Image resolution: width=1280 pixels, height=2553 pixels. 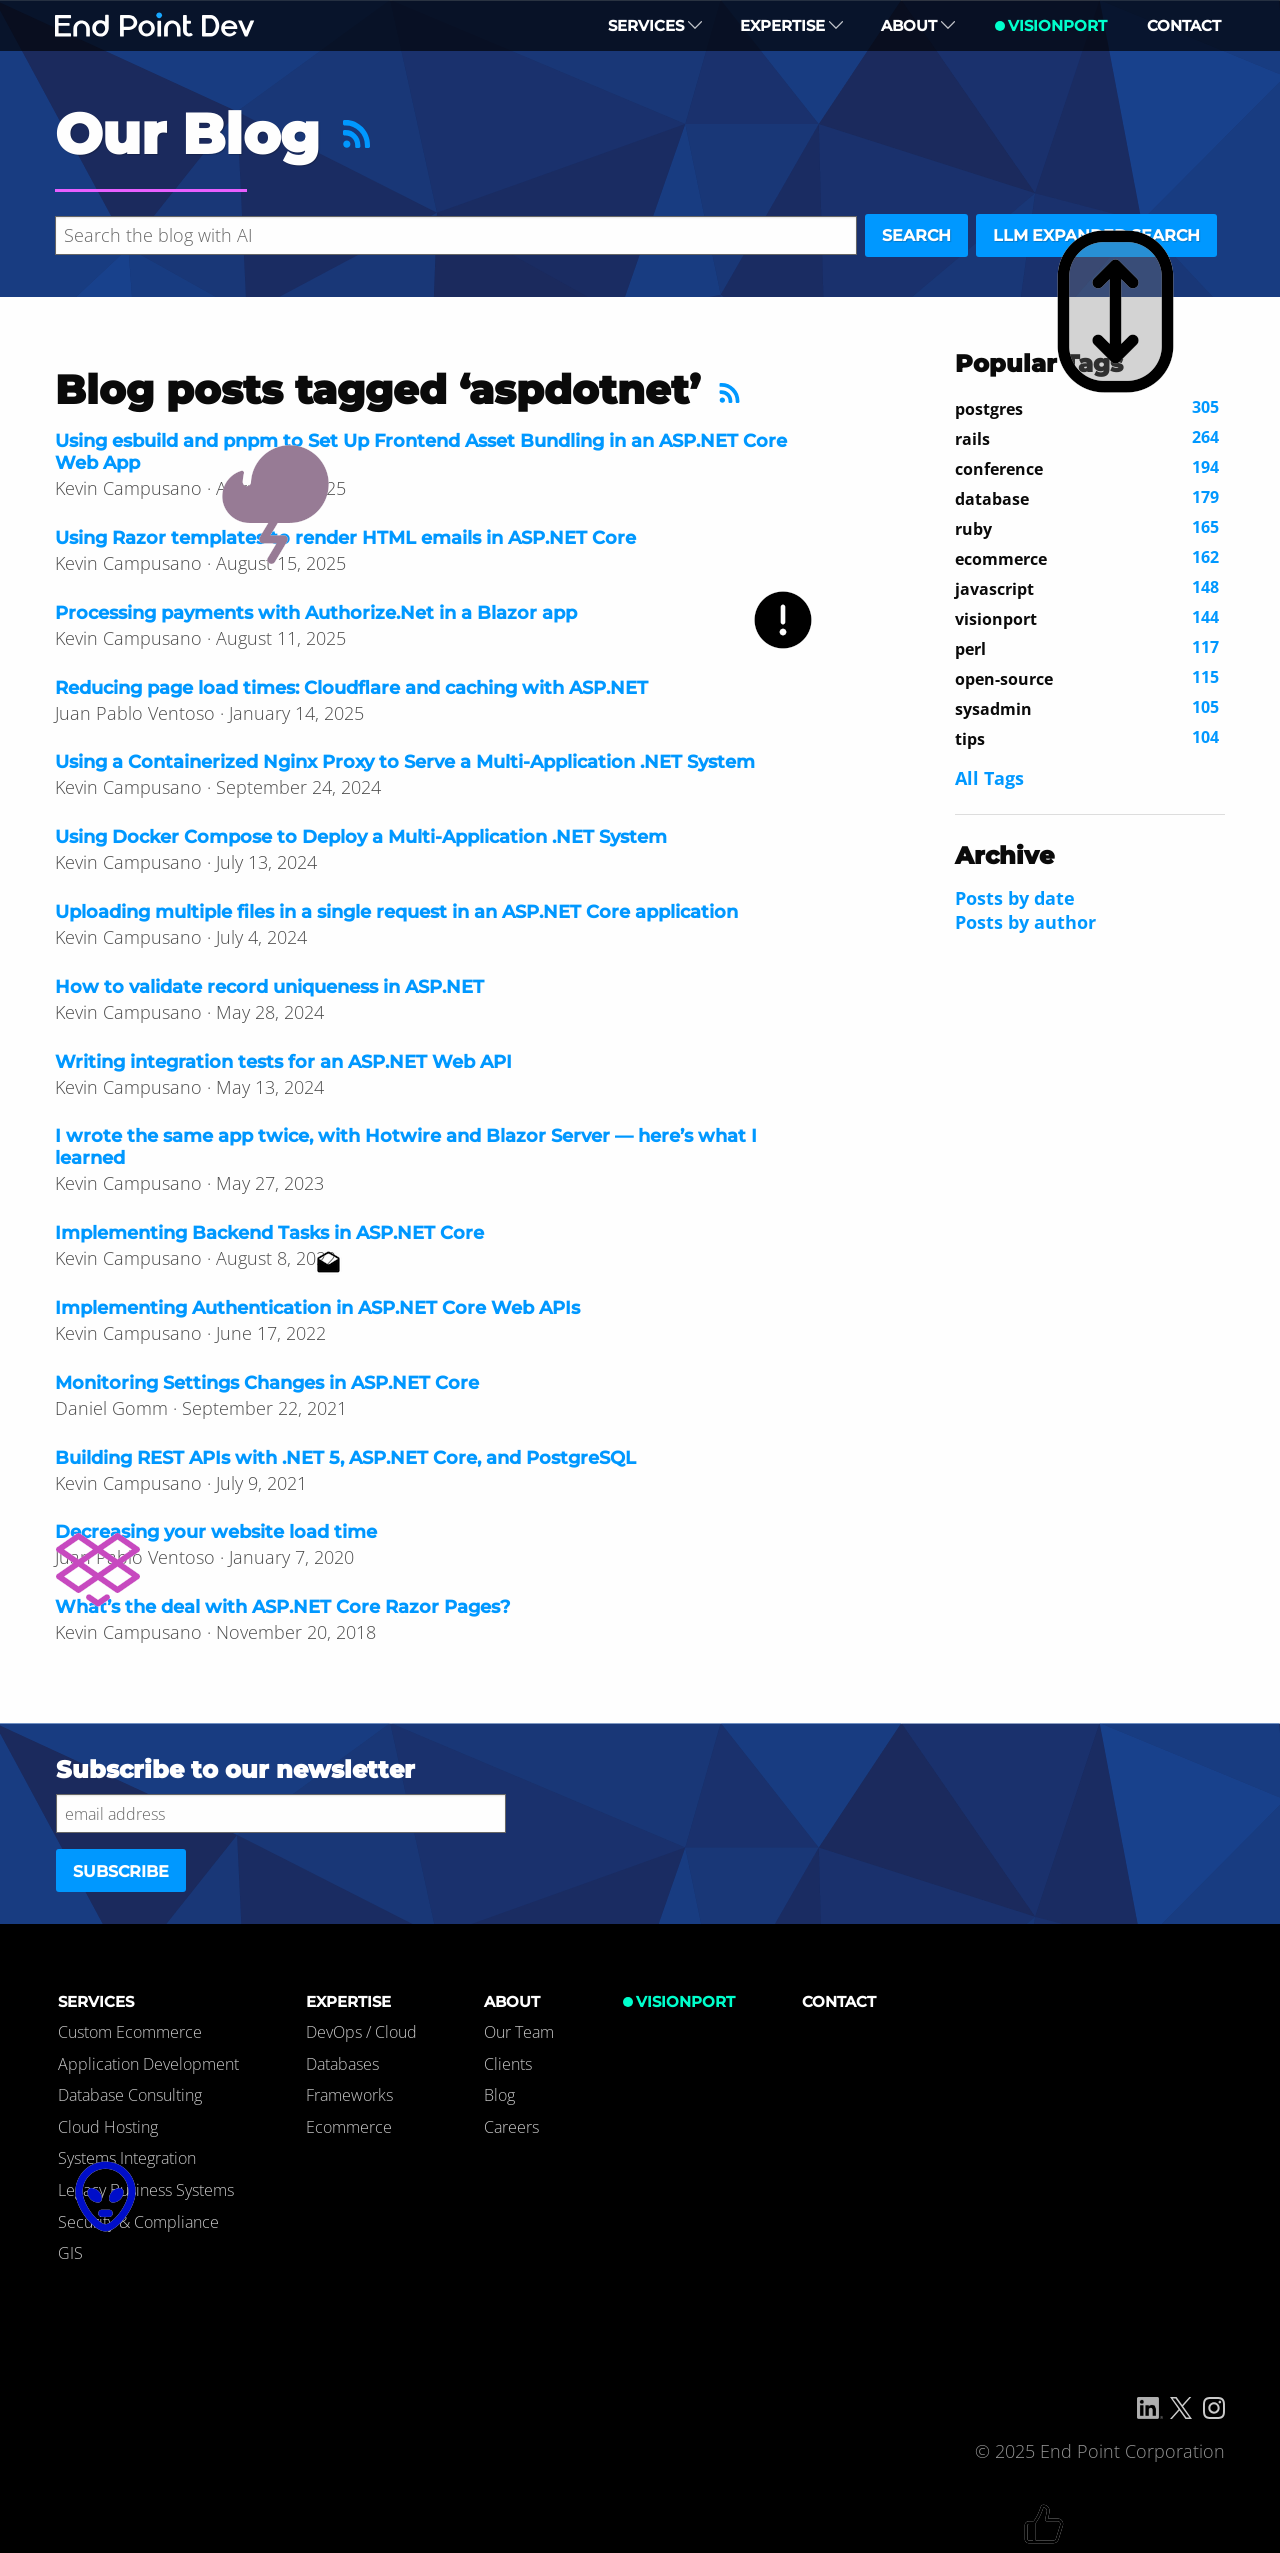 What do you see at coordinates (328, 1263) in the screenshot?
I see `view your draft messages` at bounding box center [328, 1263].